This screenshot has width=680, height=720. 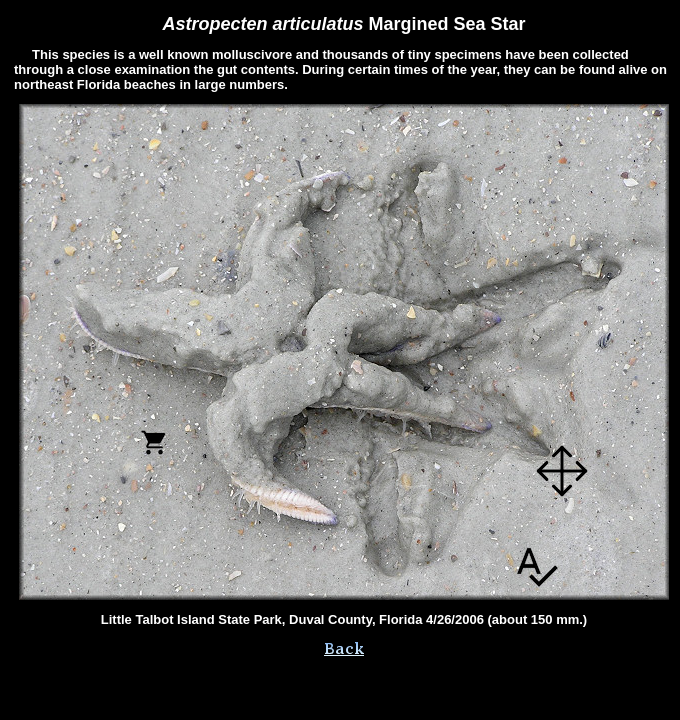 I want to click on view your shopping cart, so click(x=154, y=442).